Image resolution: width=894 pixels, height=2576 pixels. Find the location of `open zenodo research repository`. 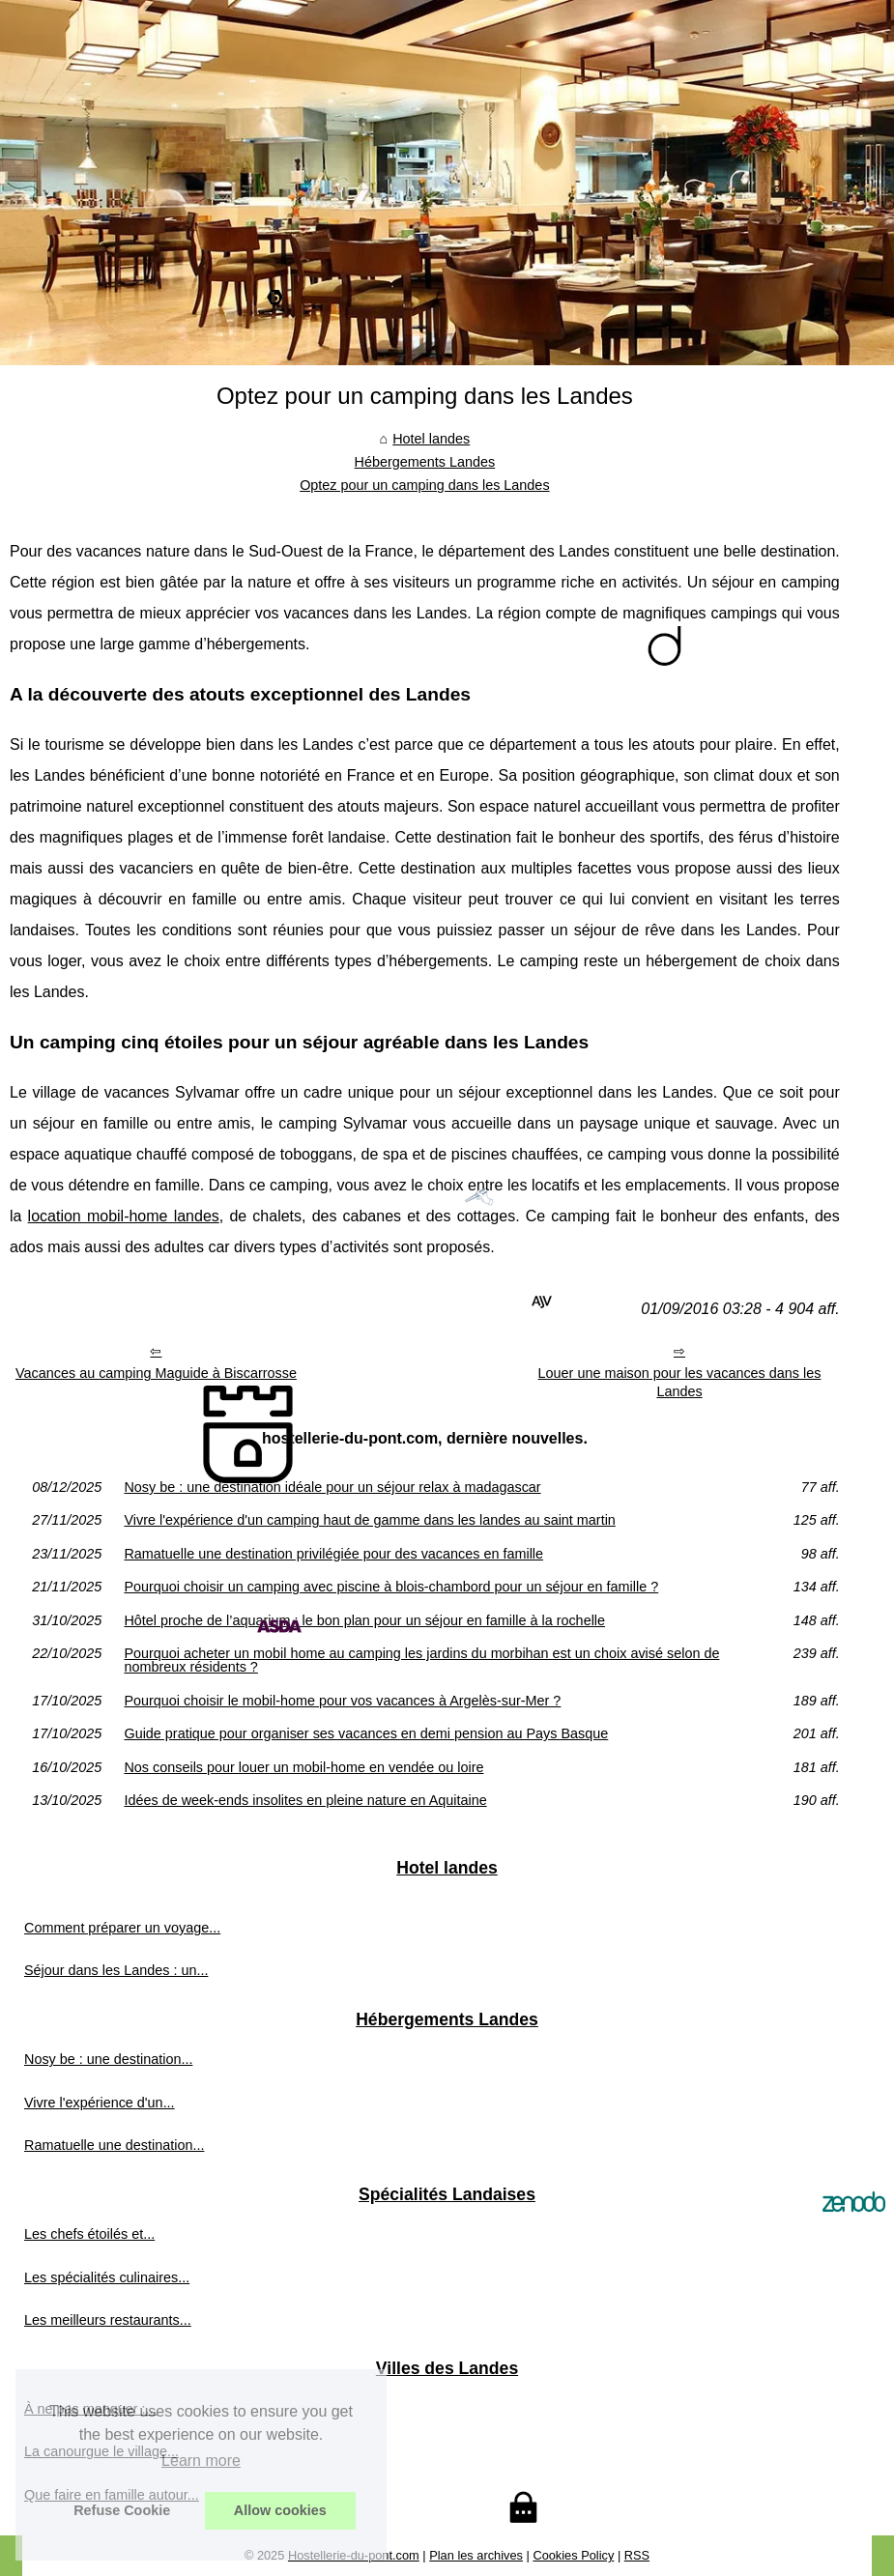

open zenodo research repository is located at coordinates (853, 2201).